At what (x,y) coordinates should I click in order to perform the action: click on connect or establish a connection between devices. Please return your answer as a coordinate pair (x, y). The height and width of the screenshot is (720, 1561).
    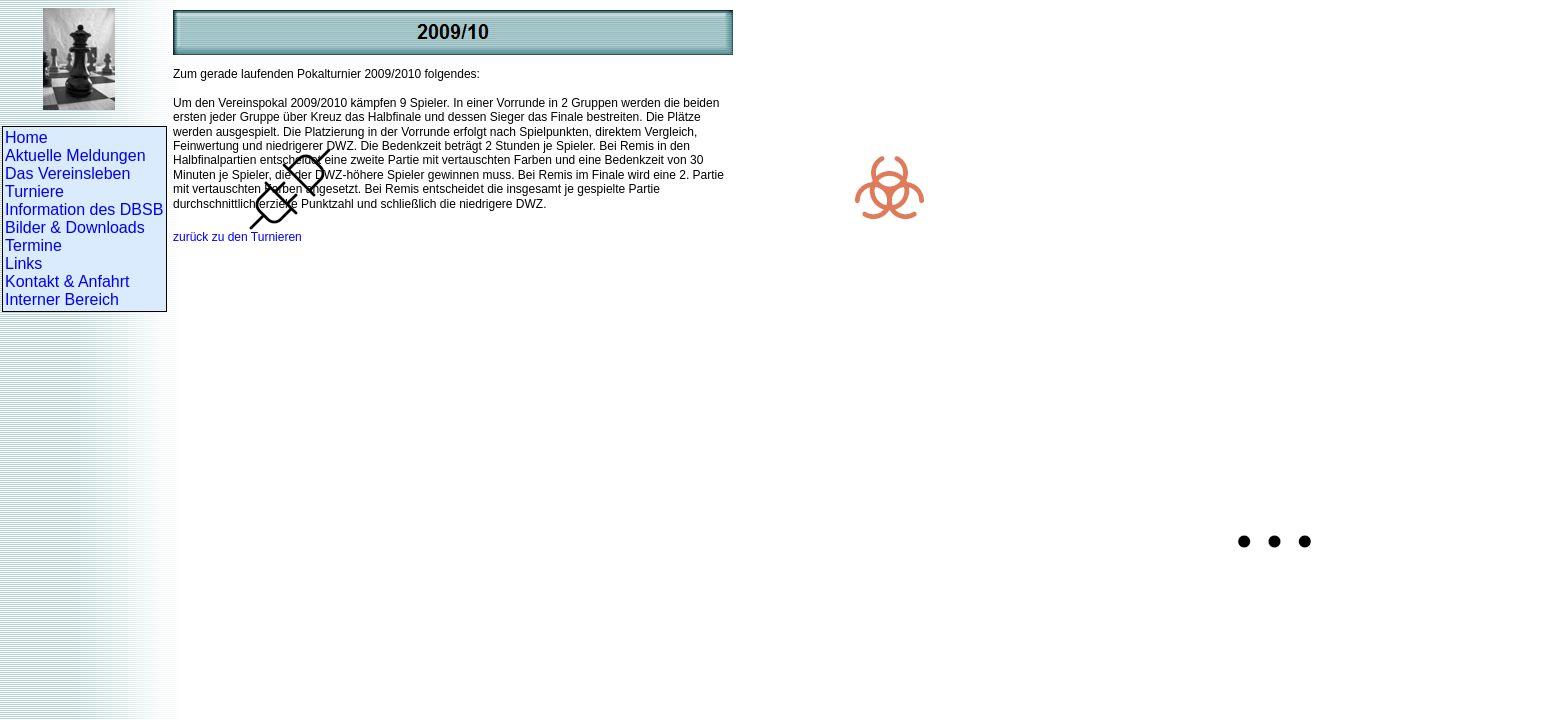
    Looking at the image, I should click on (290, 189).